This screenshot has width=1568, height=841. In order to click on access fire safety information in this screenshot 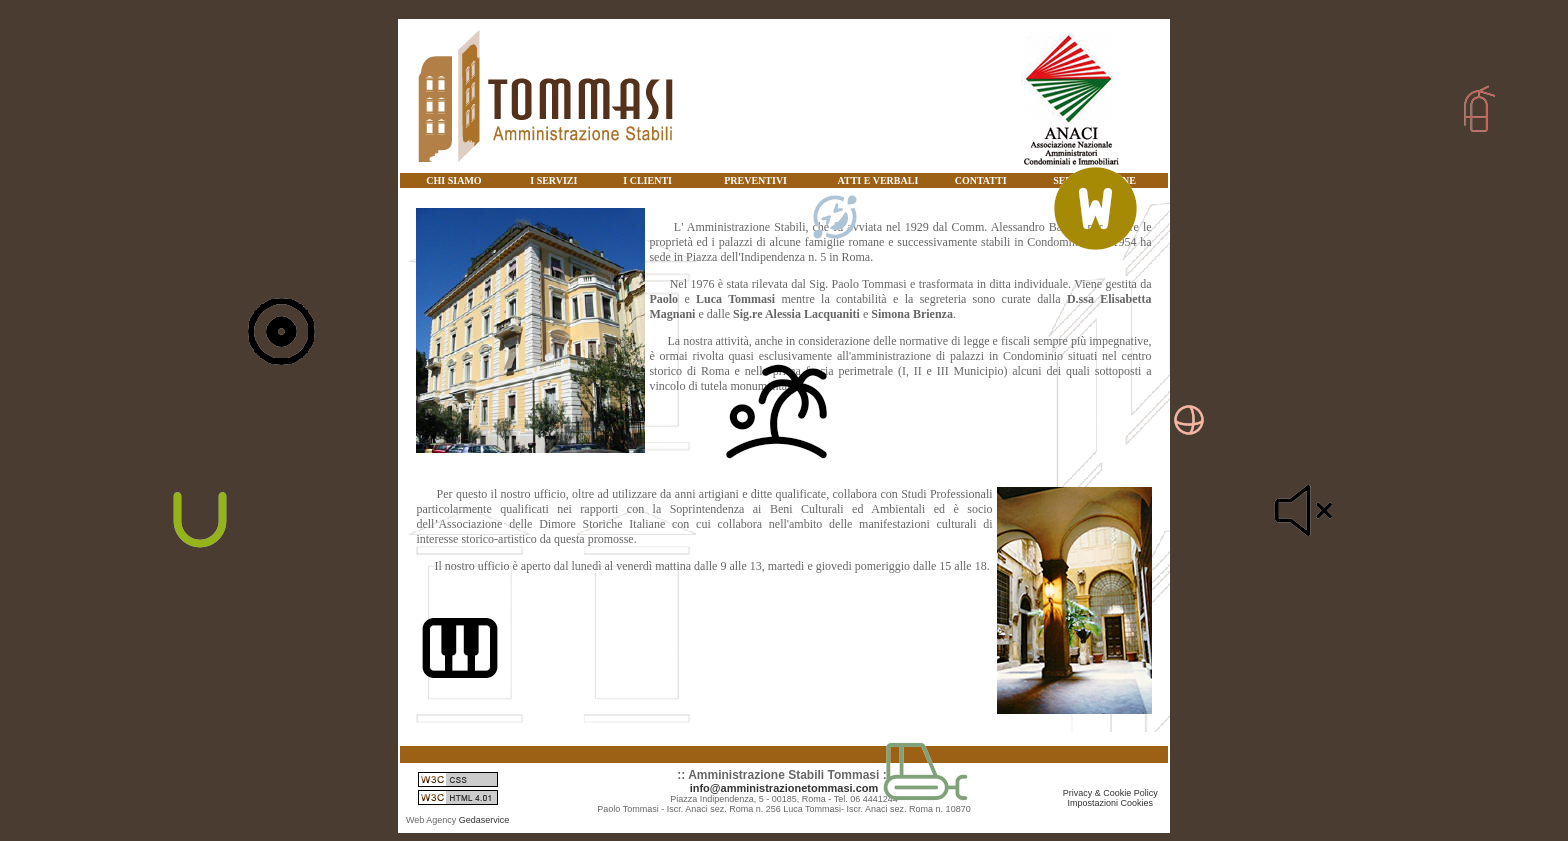, I will do `click(1477, 109)`.